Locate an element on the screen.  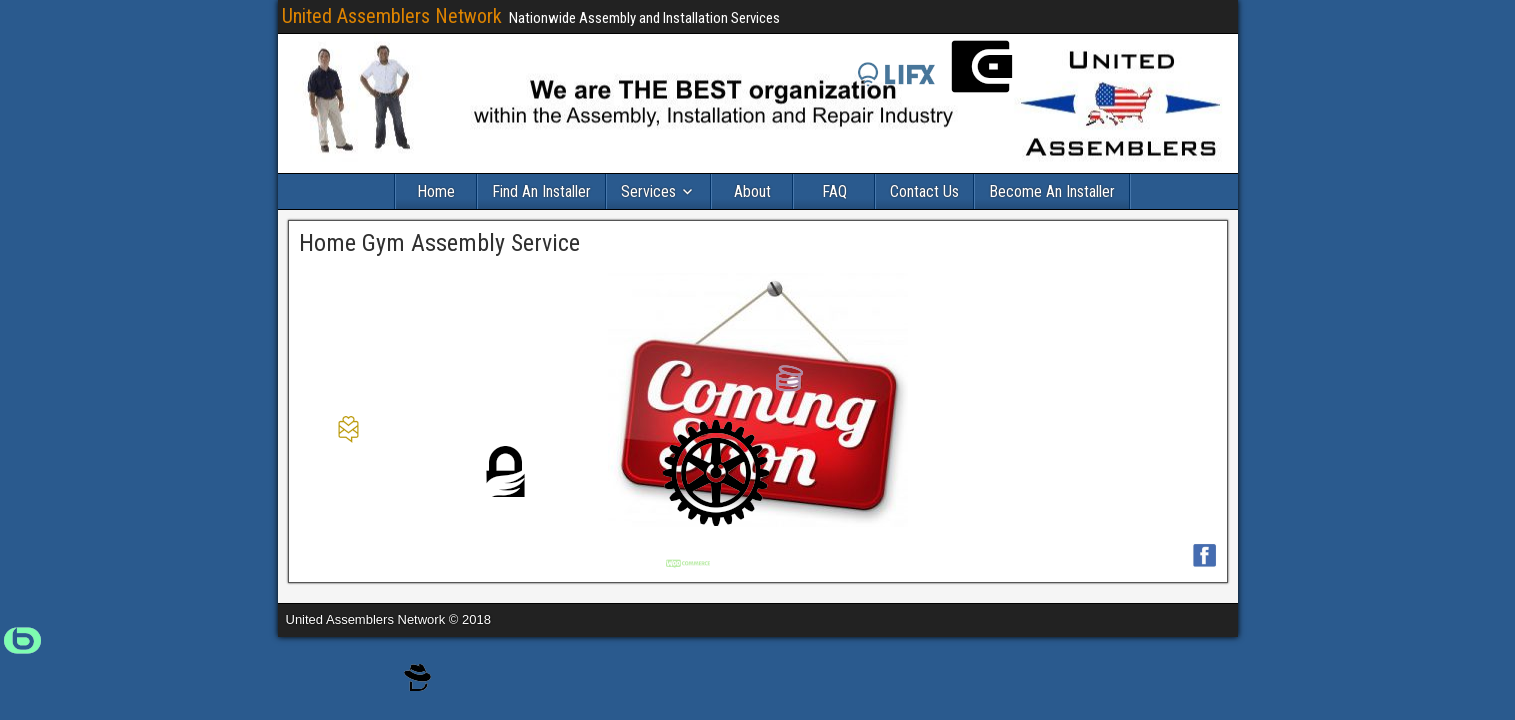
open the zaim personal finance app is located at coordinates (789, 378).